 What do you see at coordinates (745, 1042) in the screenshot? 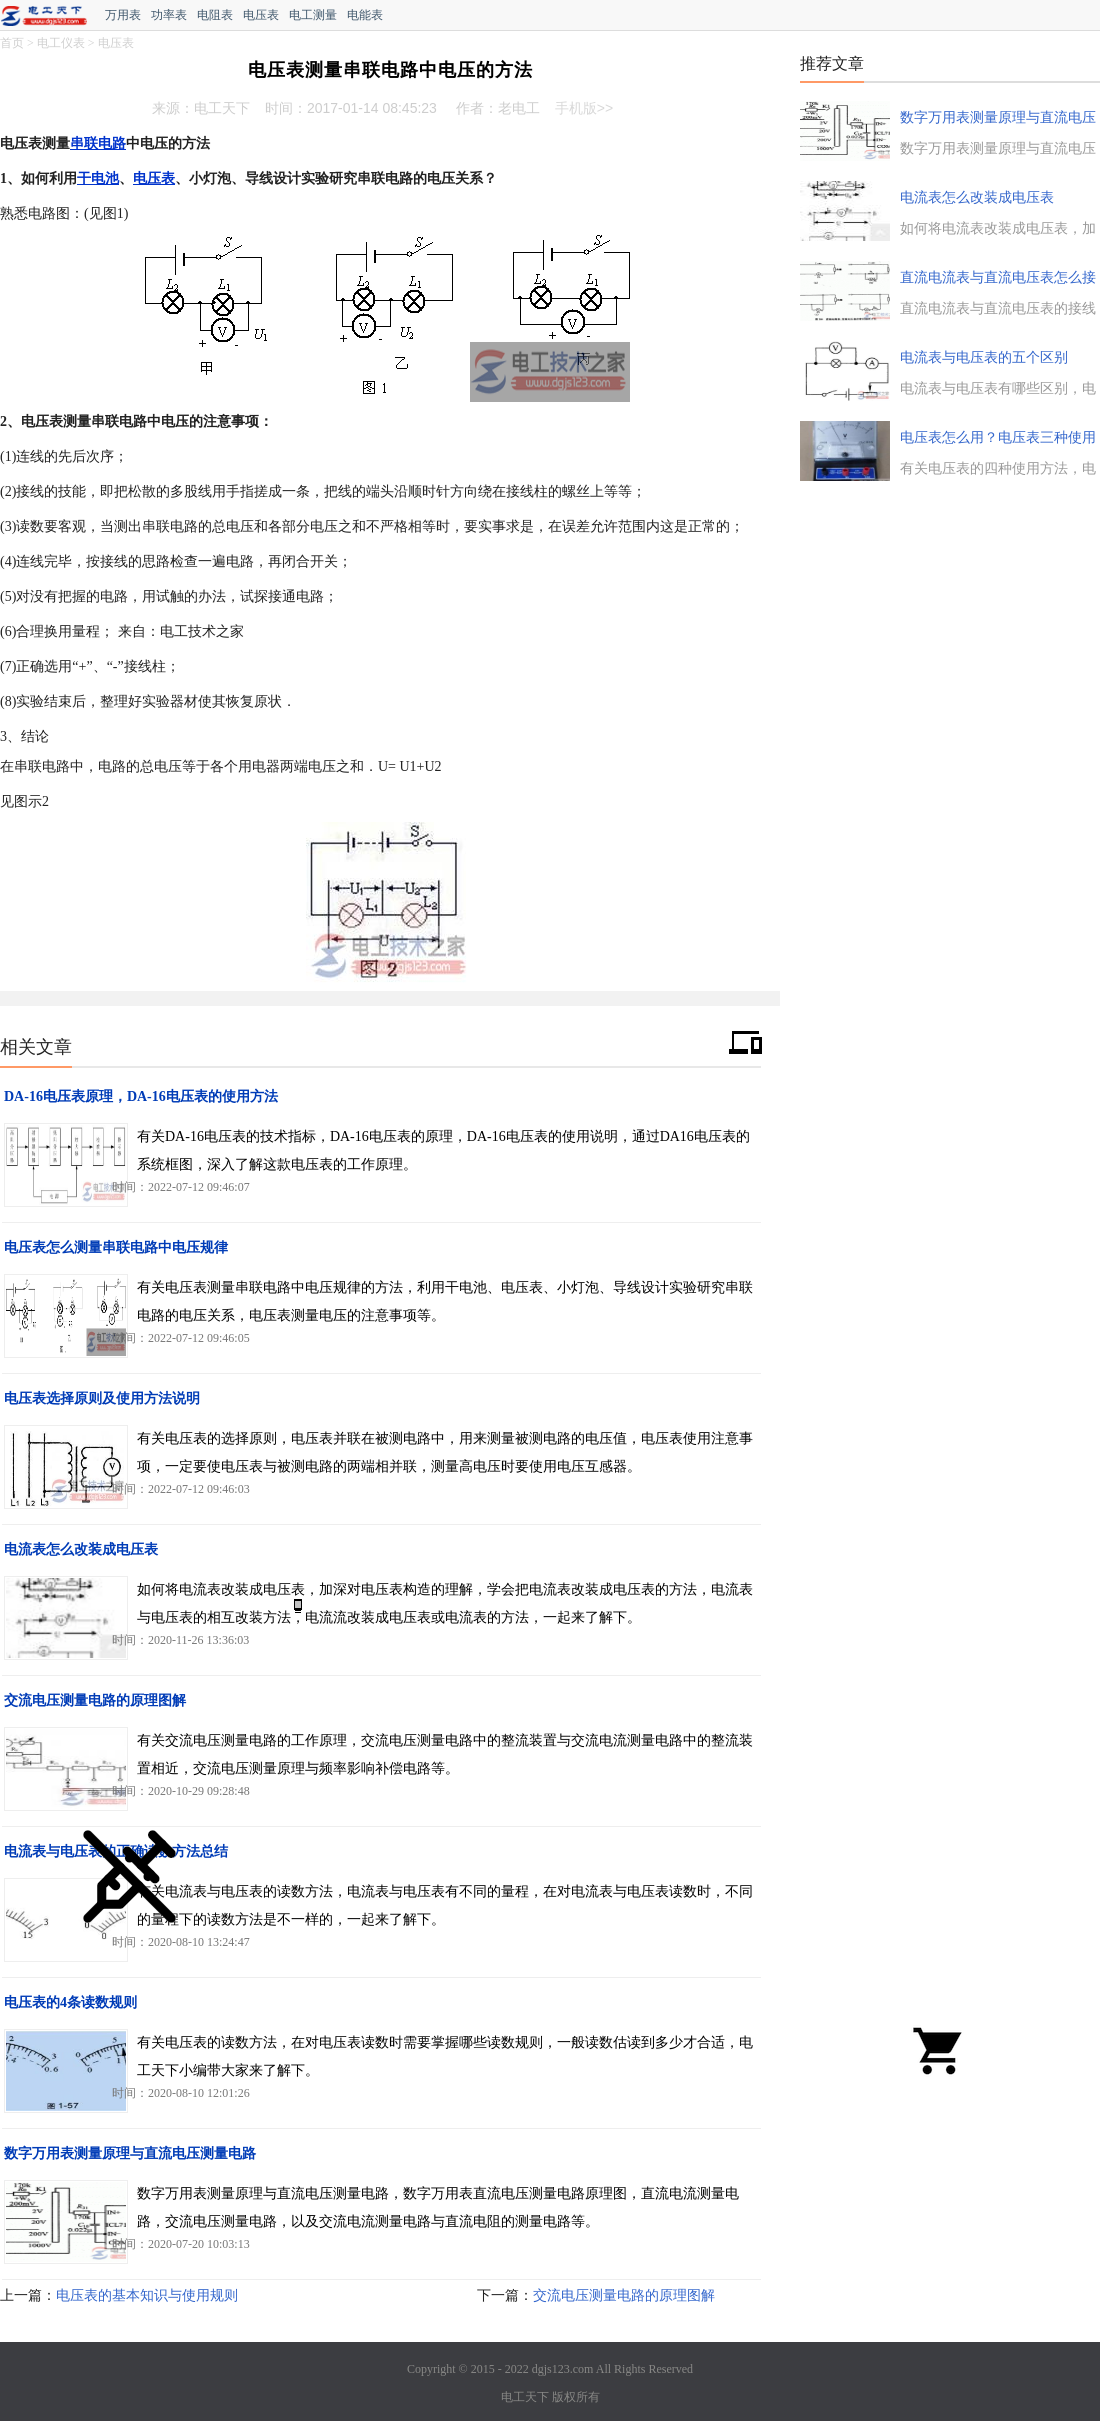
I see `view connected devices` at bounding box center [745, 1042].